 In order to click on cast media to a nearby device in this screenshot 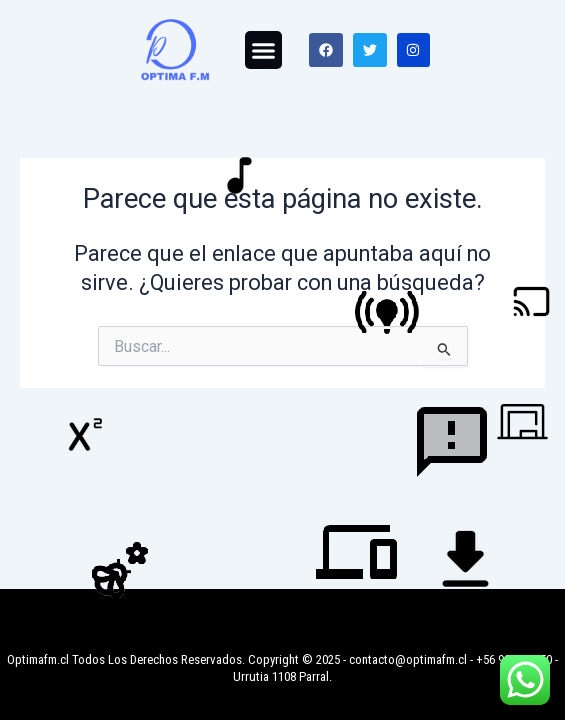, I will do `click(531, 301)`.